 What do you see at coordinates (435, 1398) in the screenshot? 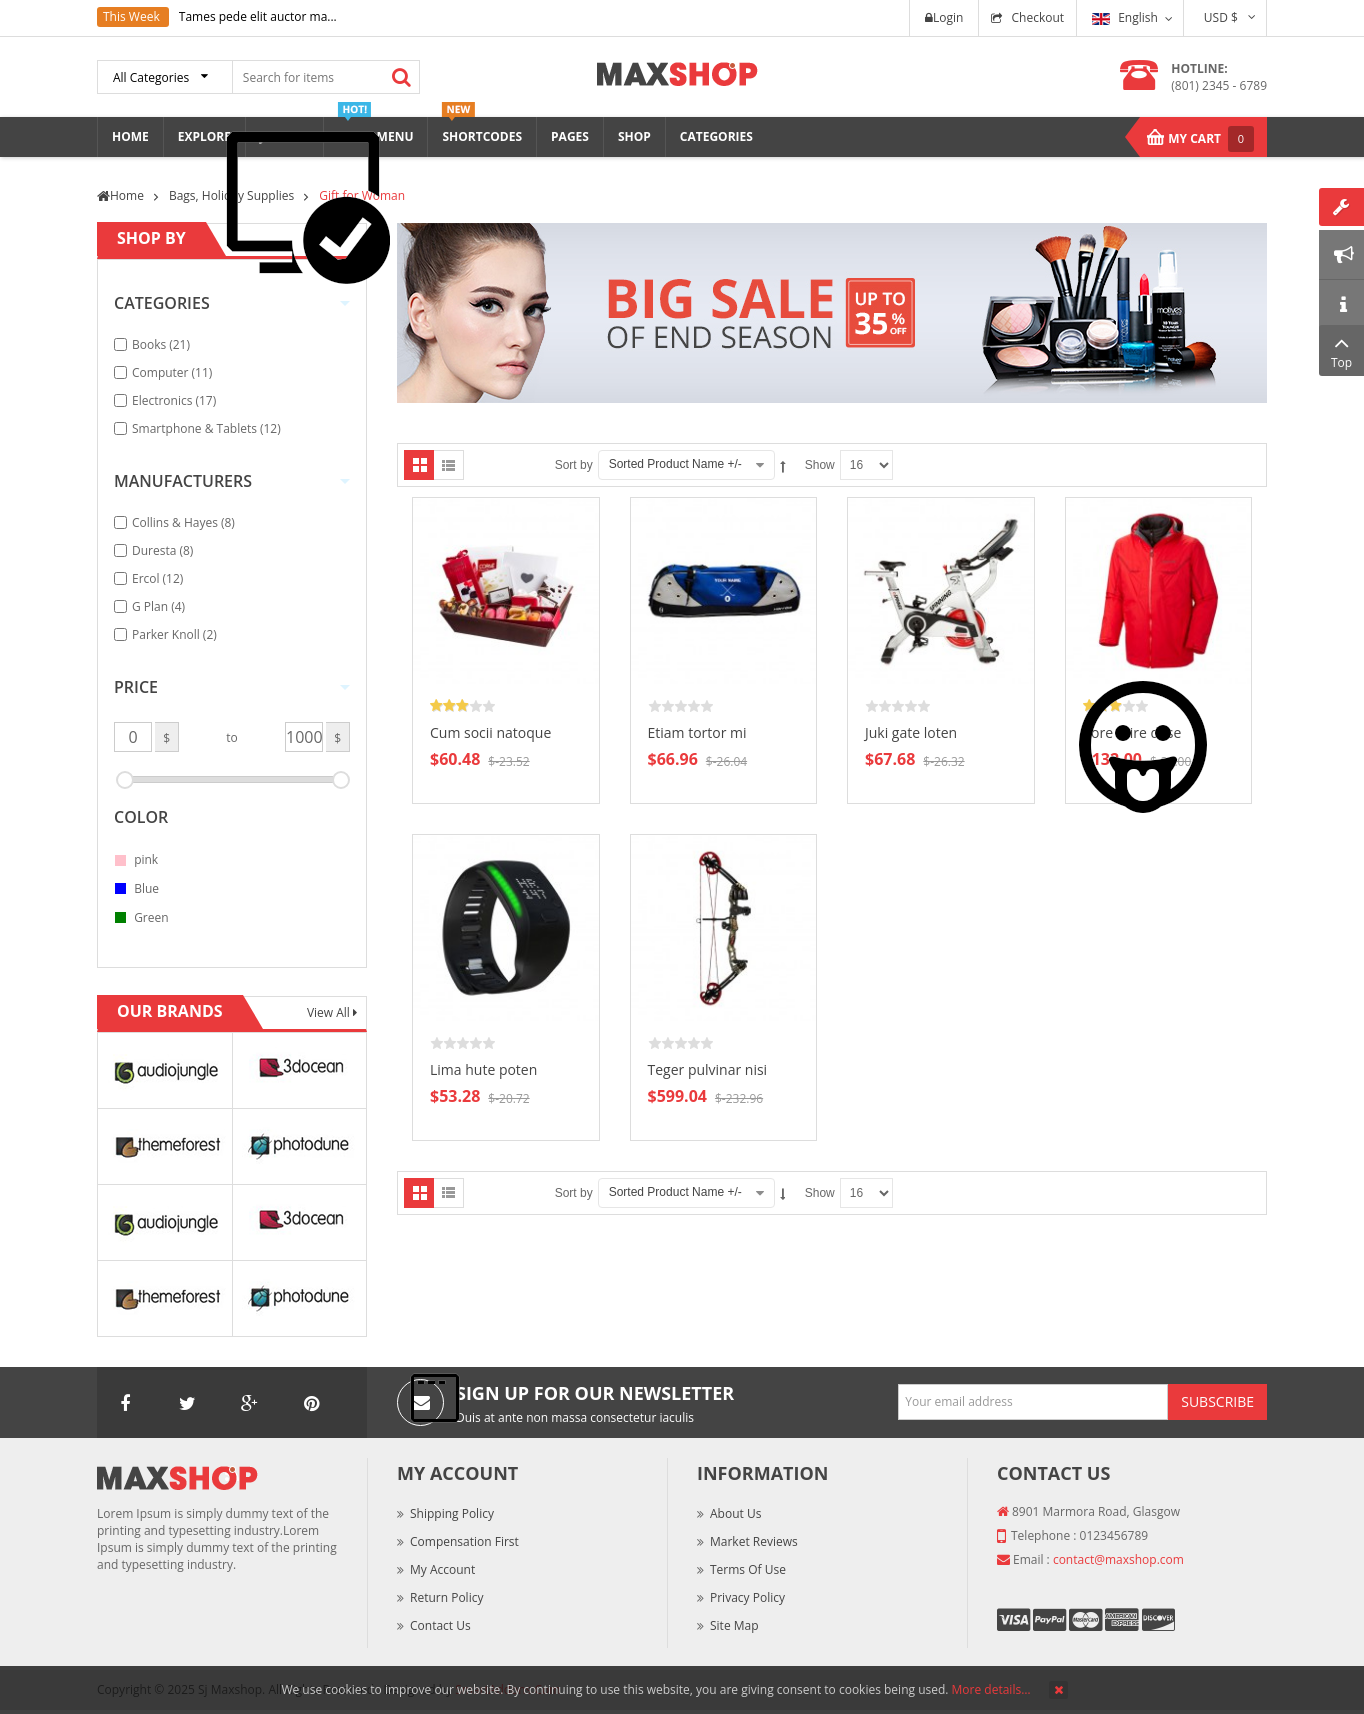
I see `toggle the menubar visibility` at bounding box center [435, 1398].